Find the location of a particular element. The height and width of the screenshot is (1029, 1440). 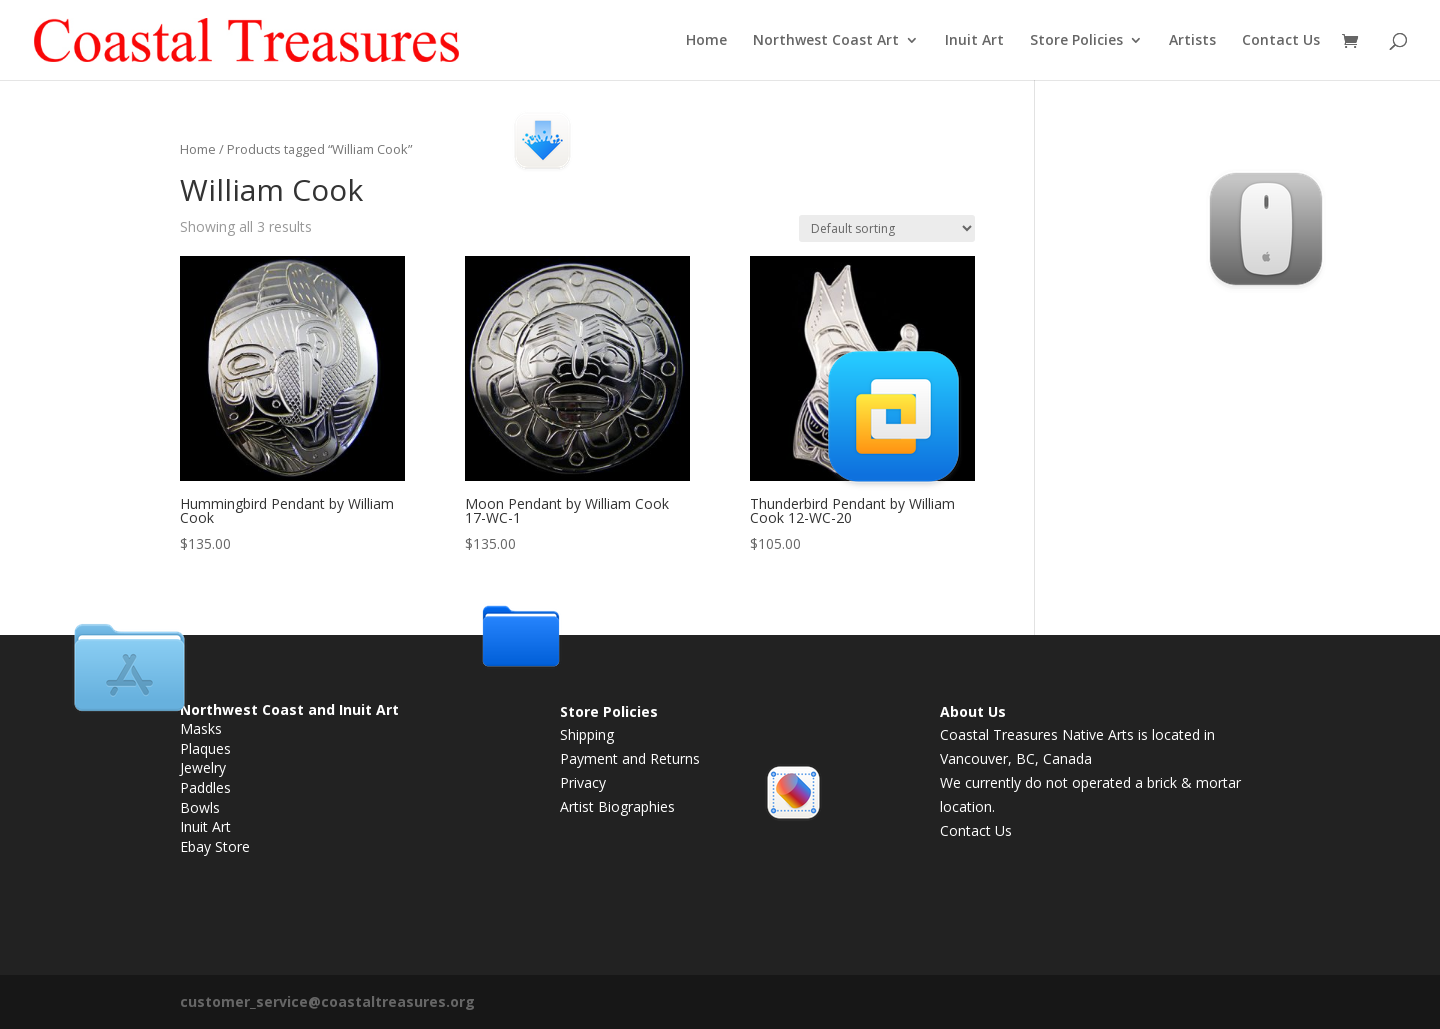

open vmware workstation is located at coordinates (893, 416).